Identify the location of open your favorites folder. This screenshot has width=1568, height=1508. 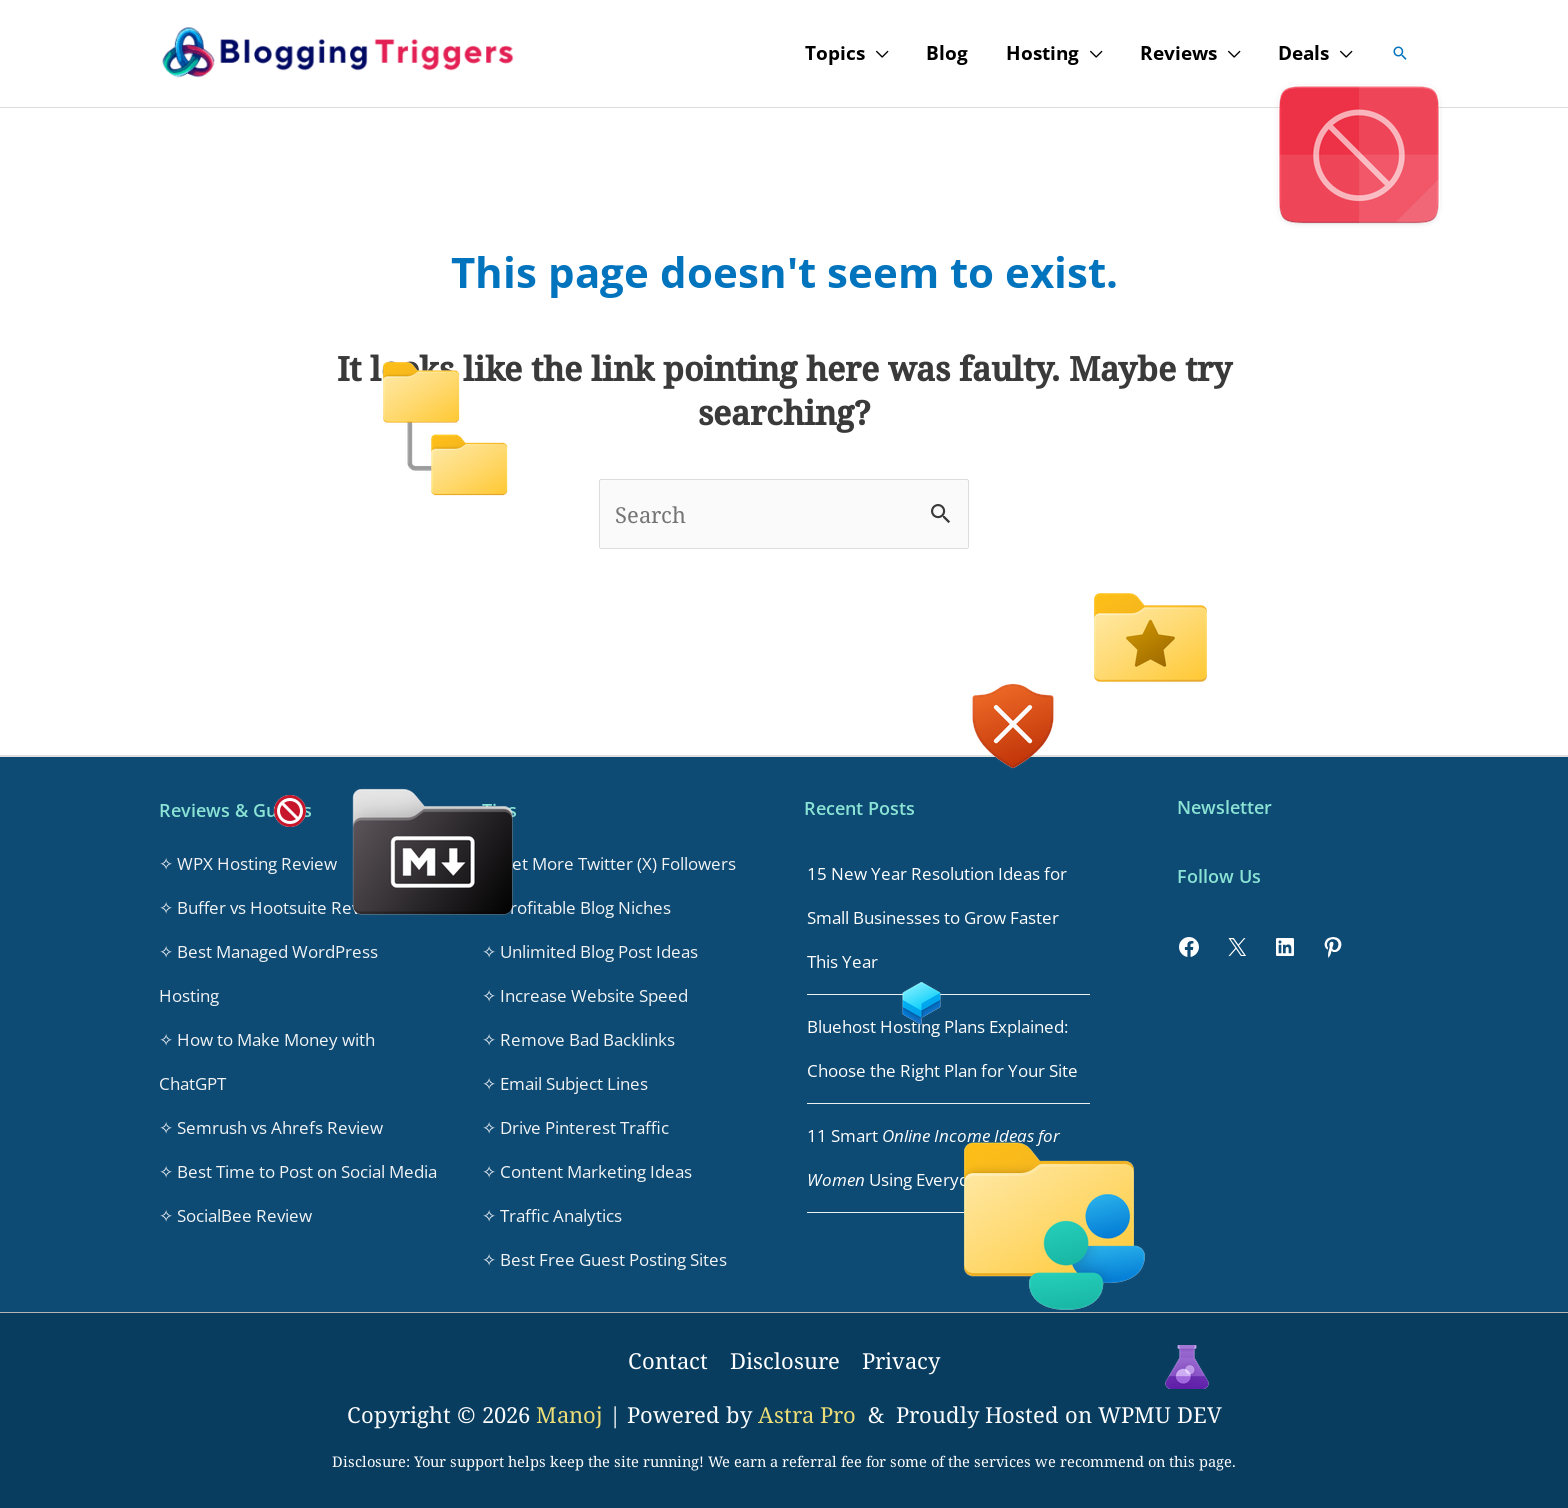
(1150, 640).